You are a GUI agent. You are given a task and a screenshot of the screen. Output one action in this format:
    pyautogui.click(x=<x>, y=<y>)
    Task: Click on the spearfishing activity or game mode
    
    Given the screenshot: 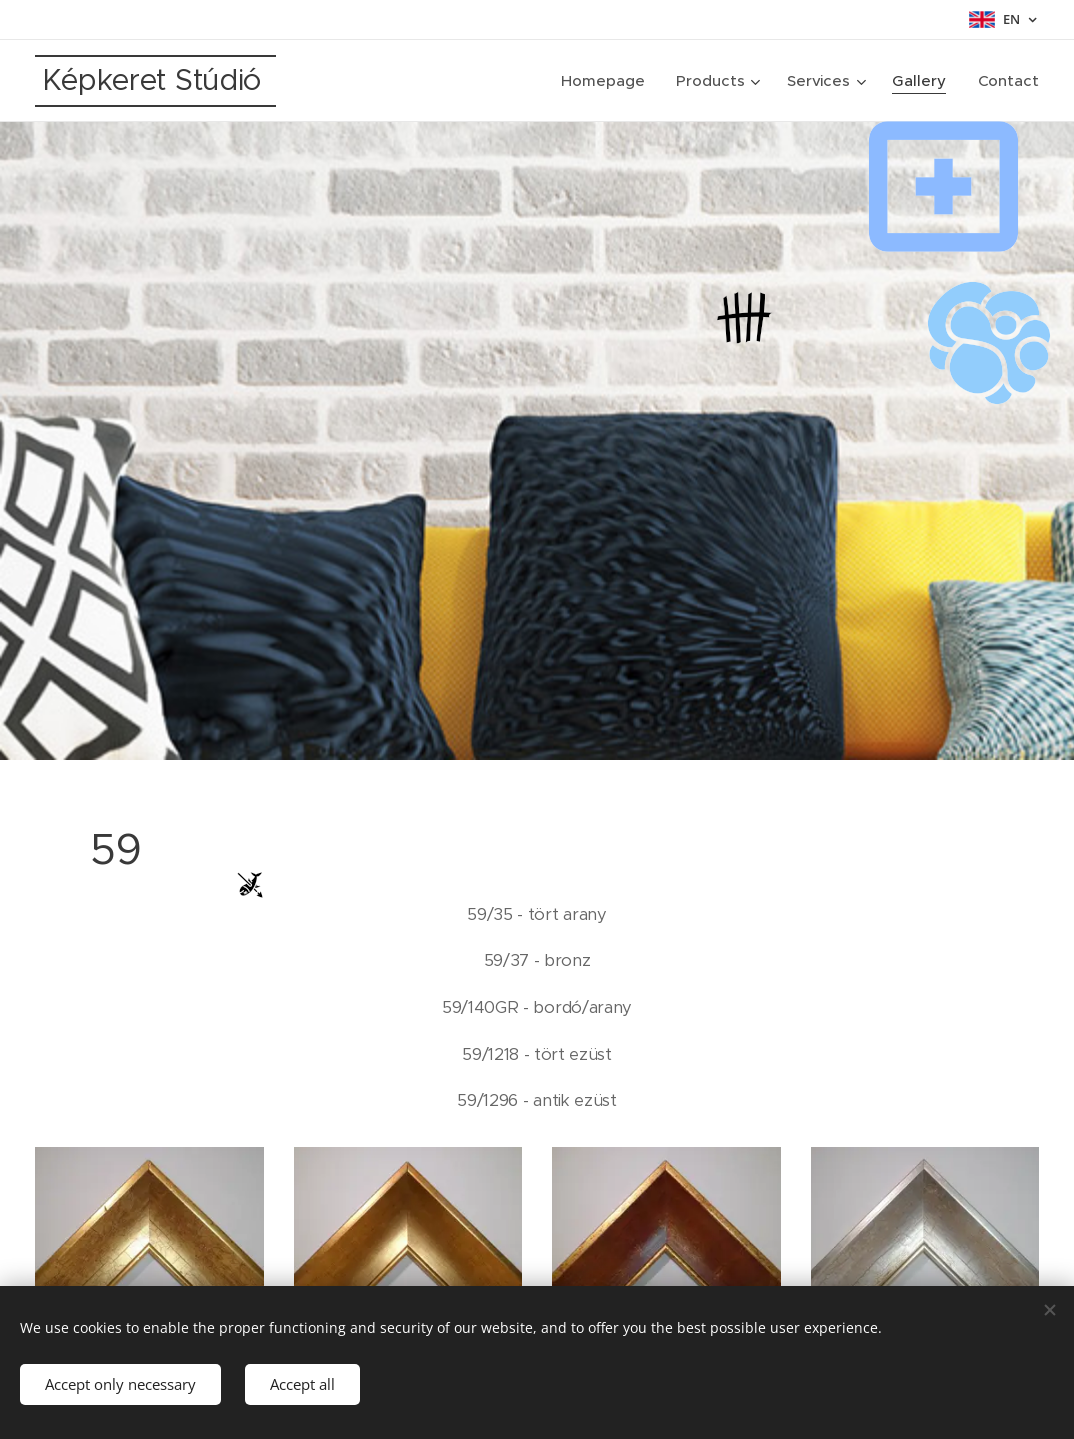 What is the action you would take?
    pyautogui.click(x=250, y=885)
    